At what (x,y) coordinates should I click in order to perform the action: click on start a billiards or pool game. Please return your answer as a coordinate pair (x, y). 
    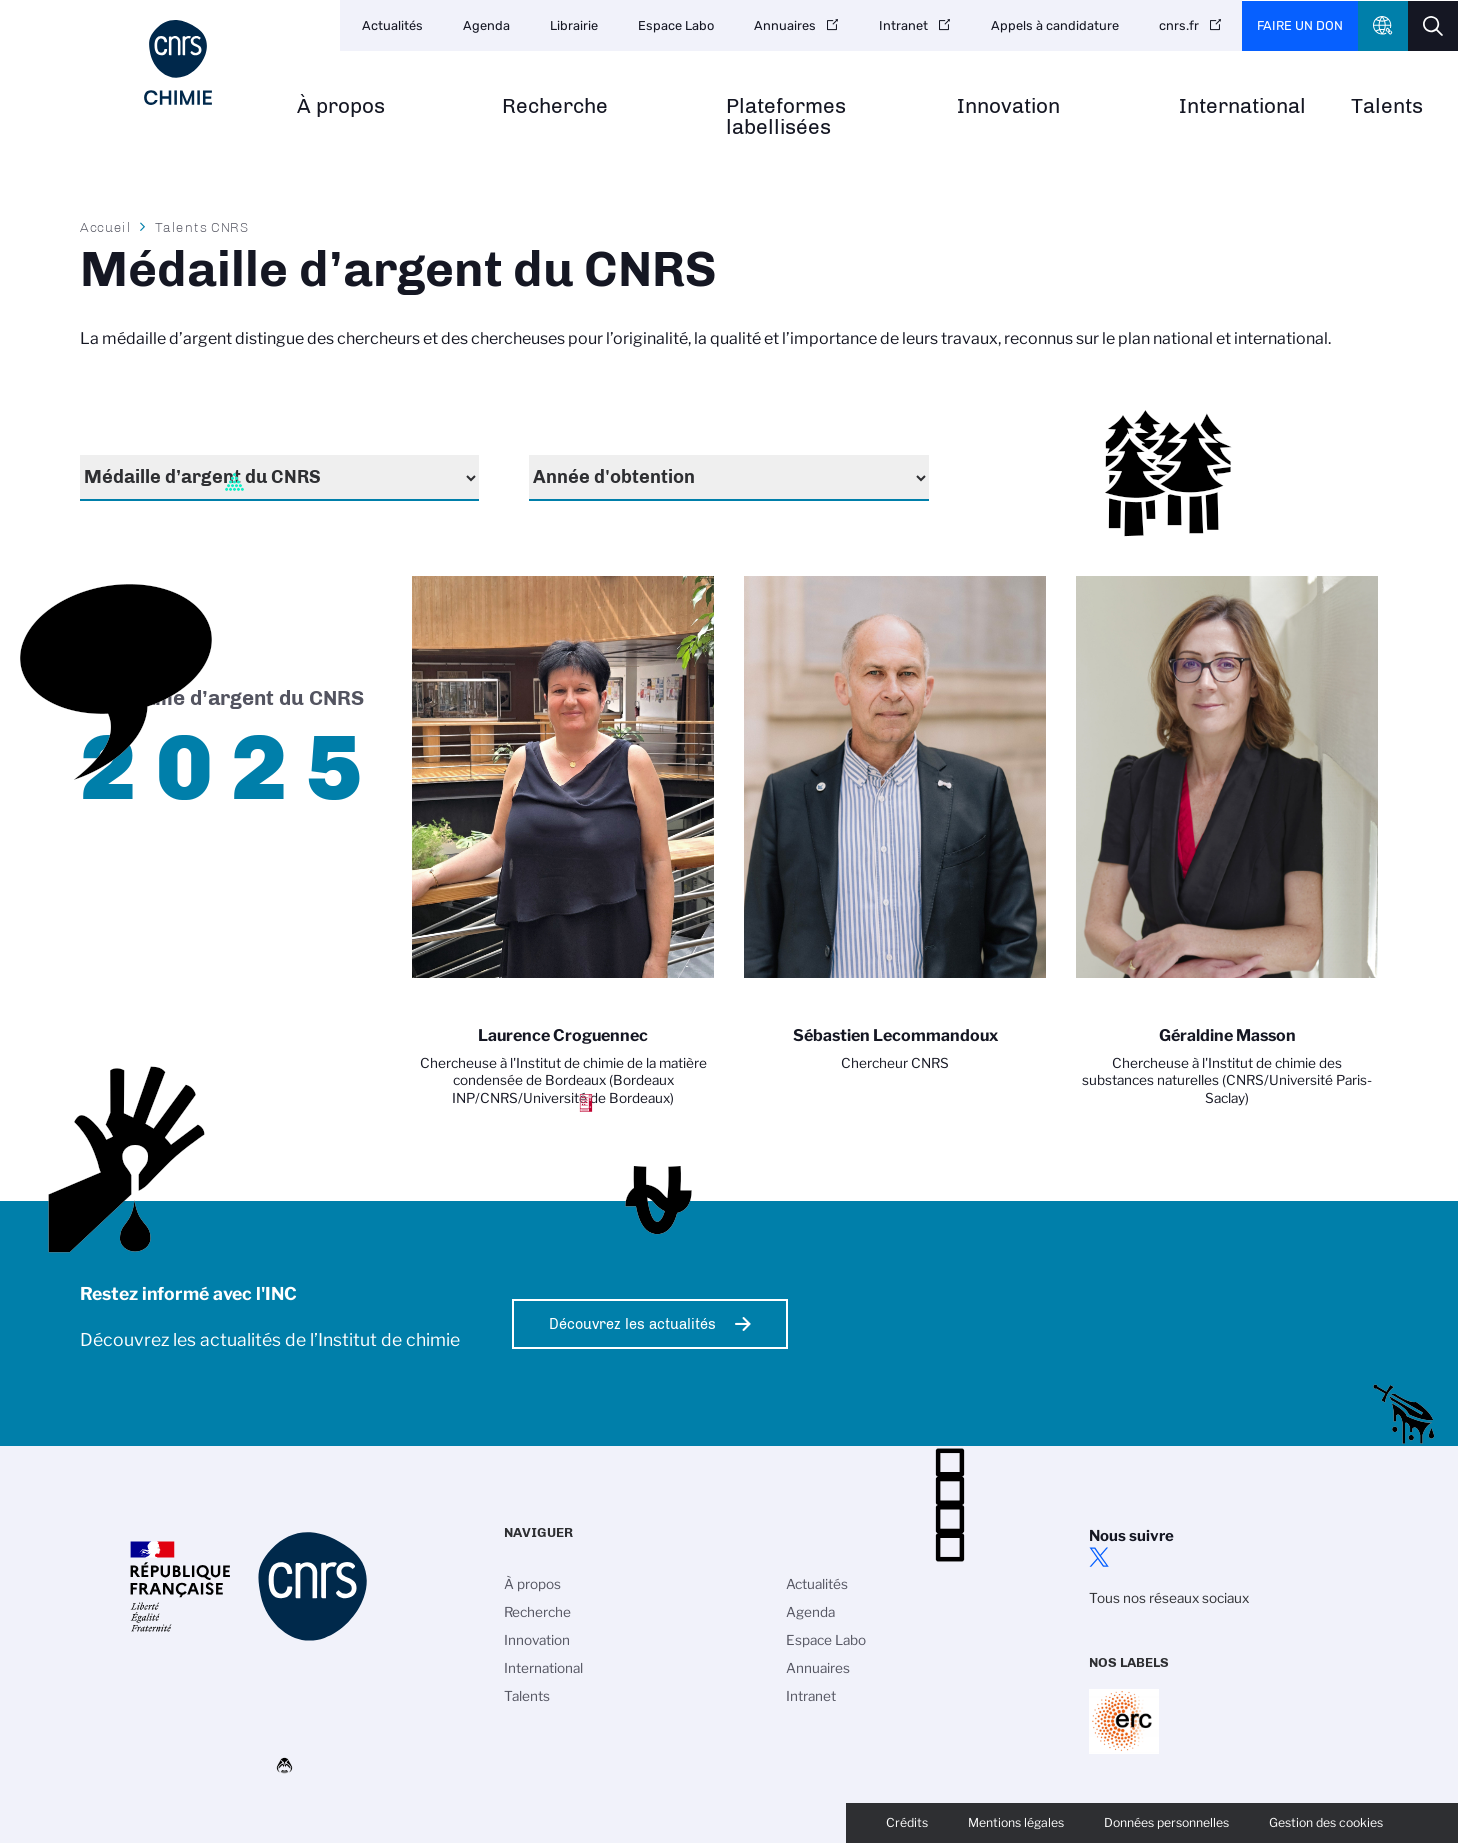
    Looking at the image, I should click on (234, 481).